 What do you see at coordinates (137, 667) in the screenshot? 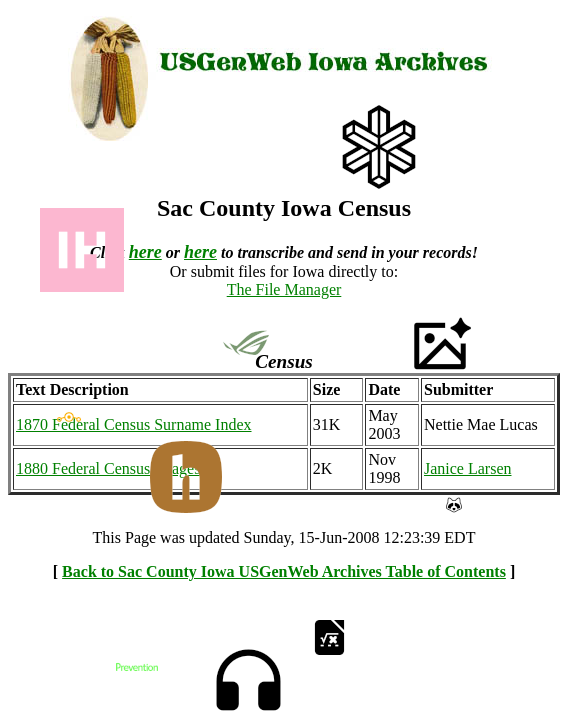
I see `prevention magazine brand logo` at bounding box center [137, 667].